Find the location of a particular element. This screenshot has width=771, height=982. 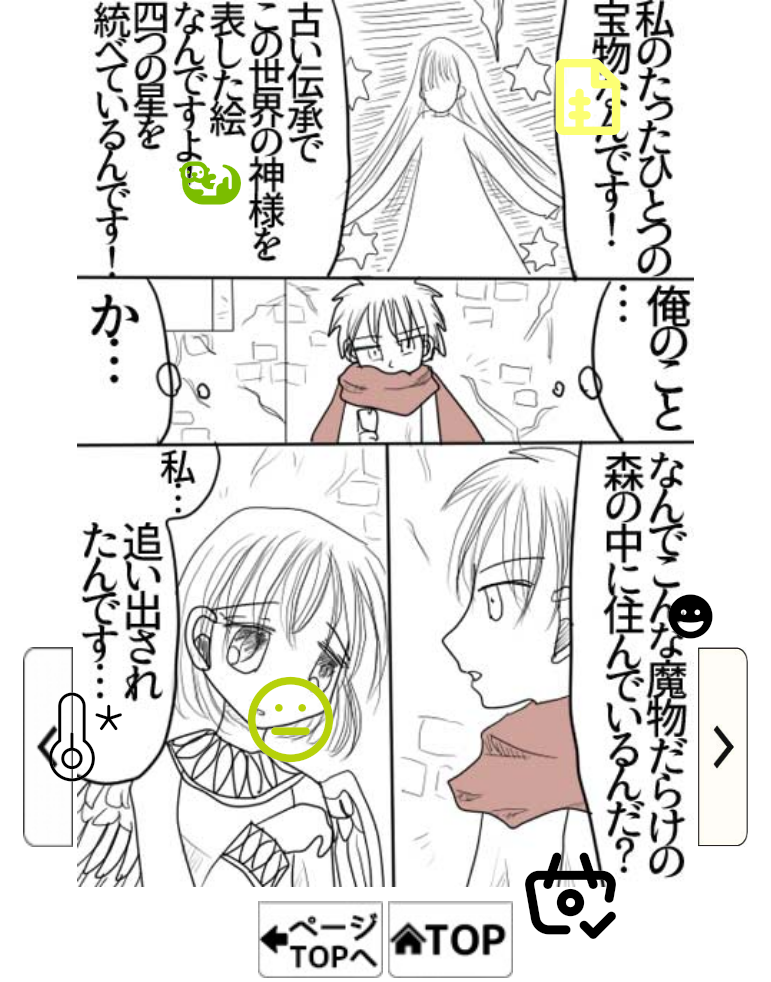

access compressed or archived files is located at coordinates (588, 97).